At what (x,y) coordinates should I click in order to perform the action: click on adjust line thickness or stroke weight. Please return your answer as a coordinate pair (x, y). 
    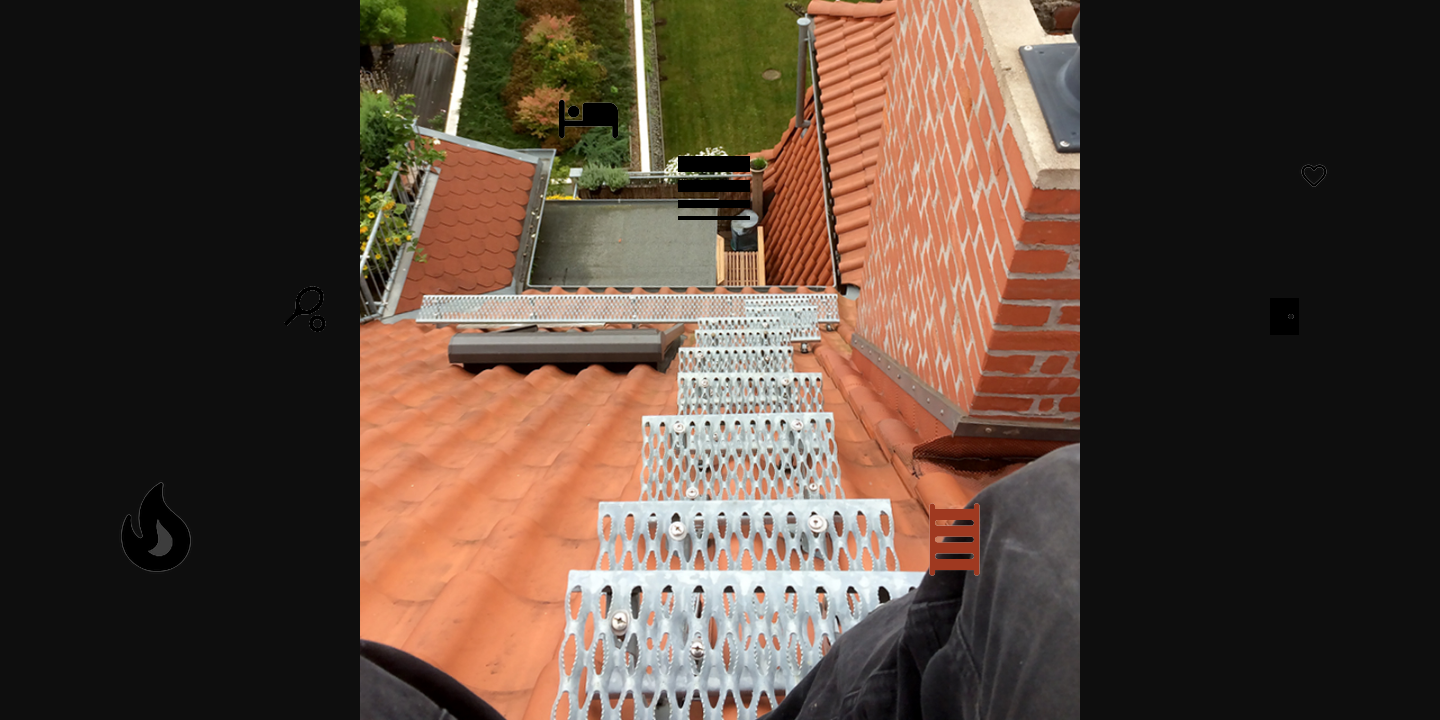
    Looking at the image, I should click on (714, 188).